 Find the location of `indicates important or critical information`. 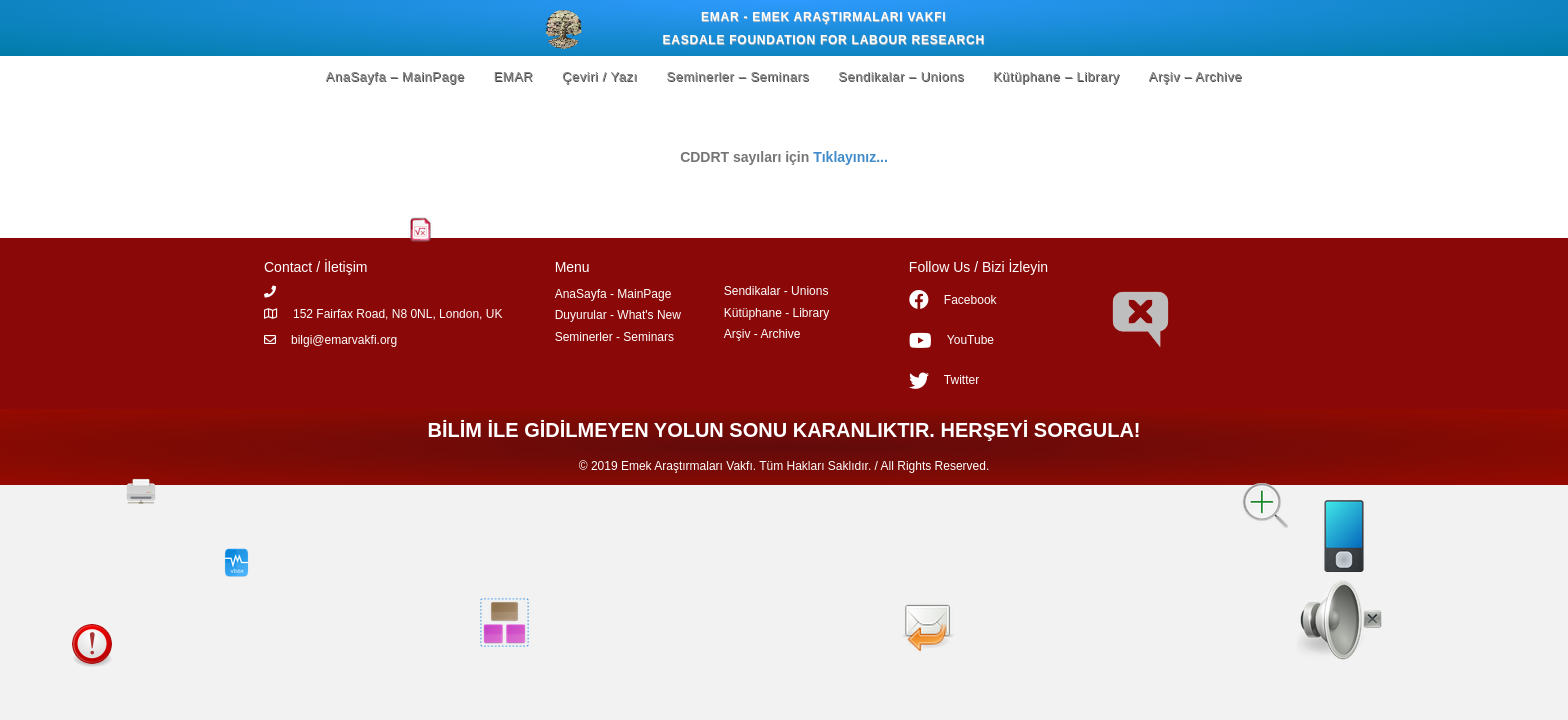

indicates important or critical information is located at coordinates (92, 644).